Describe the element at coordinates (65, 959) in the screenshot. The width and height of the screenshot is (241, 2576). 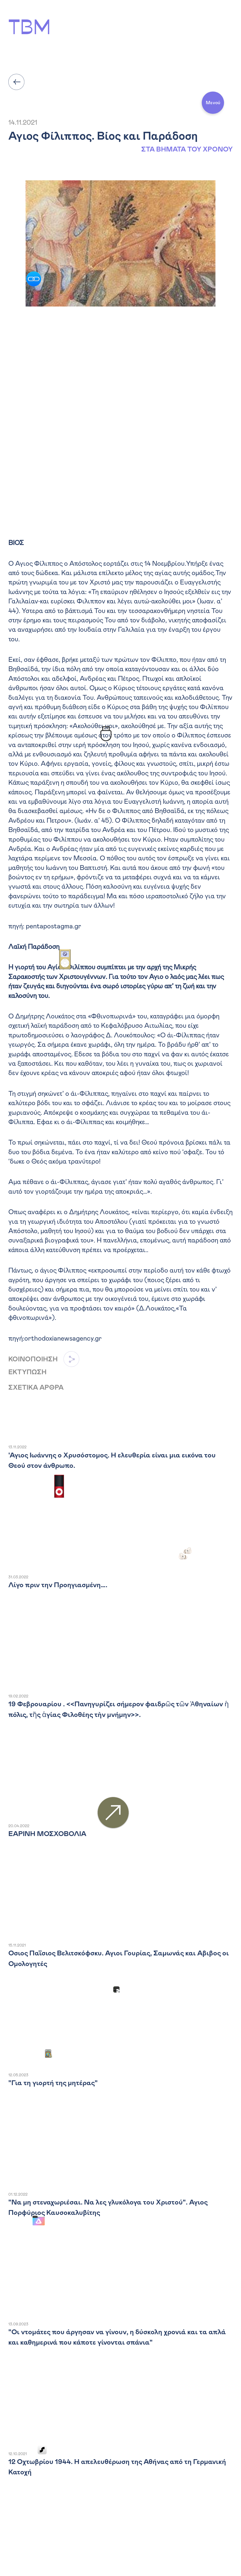
I see `iPod mini device in gold color` at that location.